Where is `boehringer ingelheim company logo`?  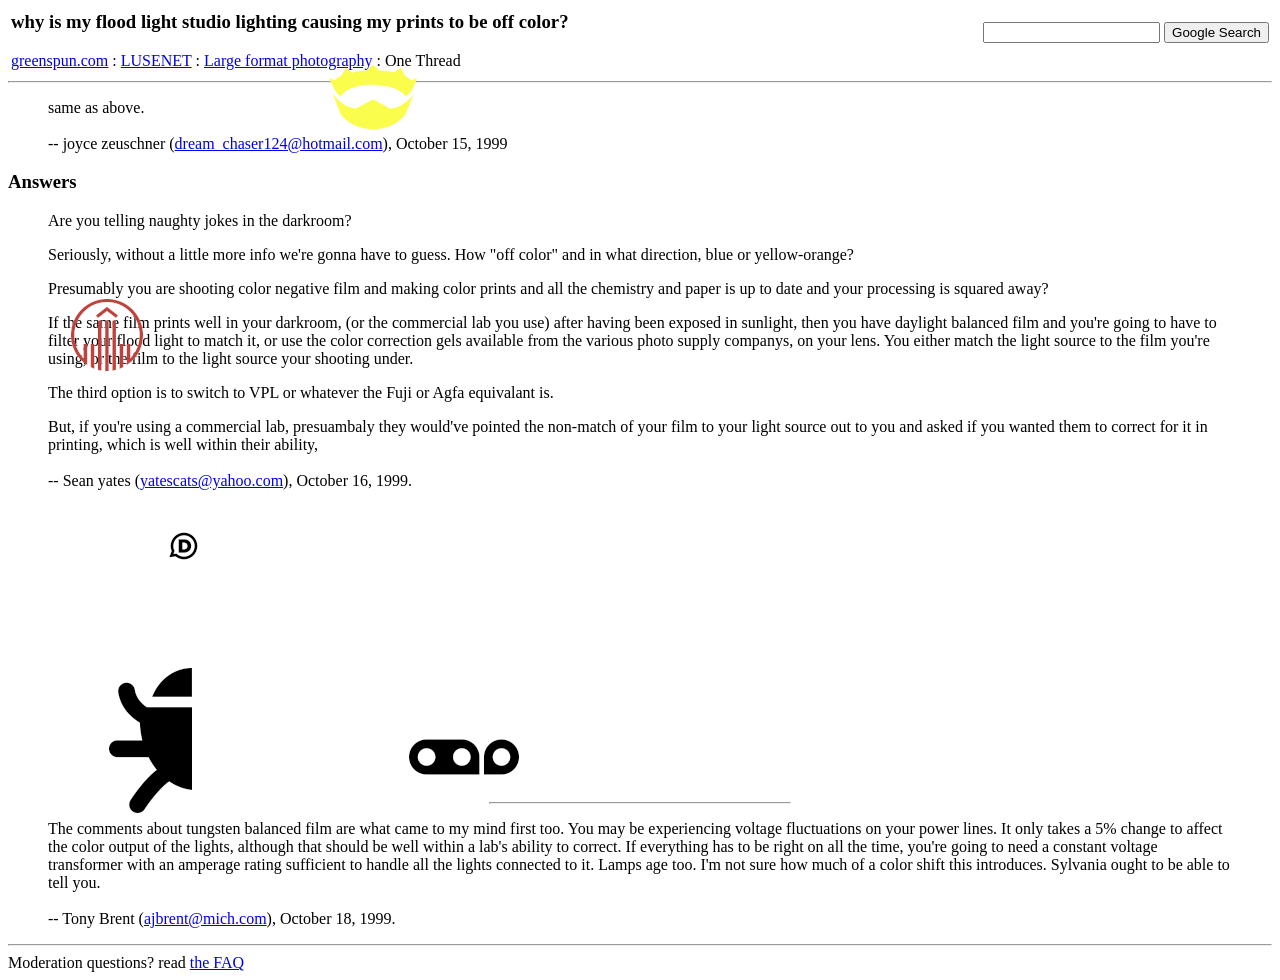 boehringer ingelheim company logo is located at coordinates (107, 335).